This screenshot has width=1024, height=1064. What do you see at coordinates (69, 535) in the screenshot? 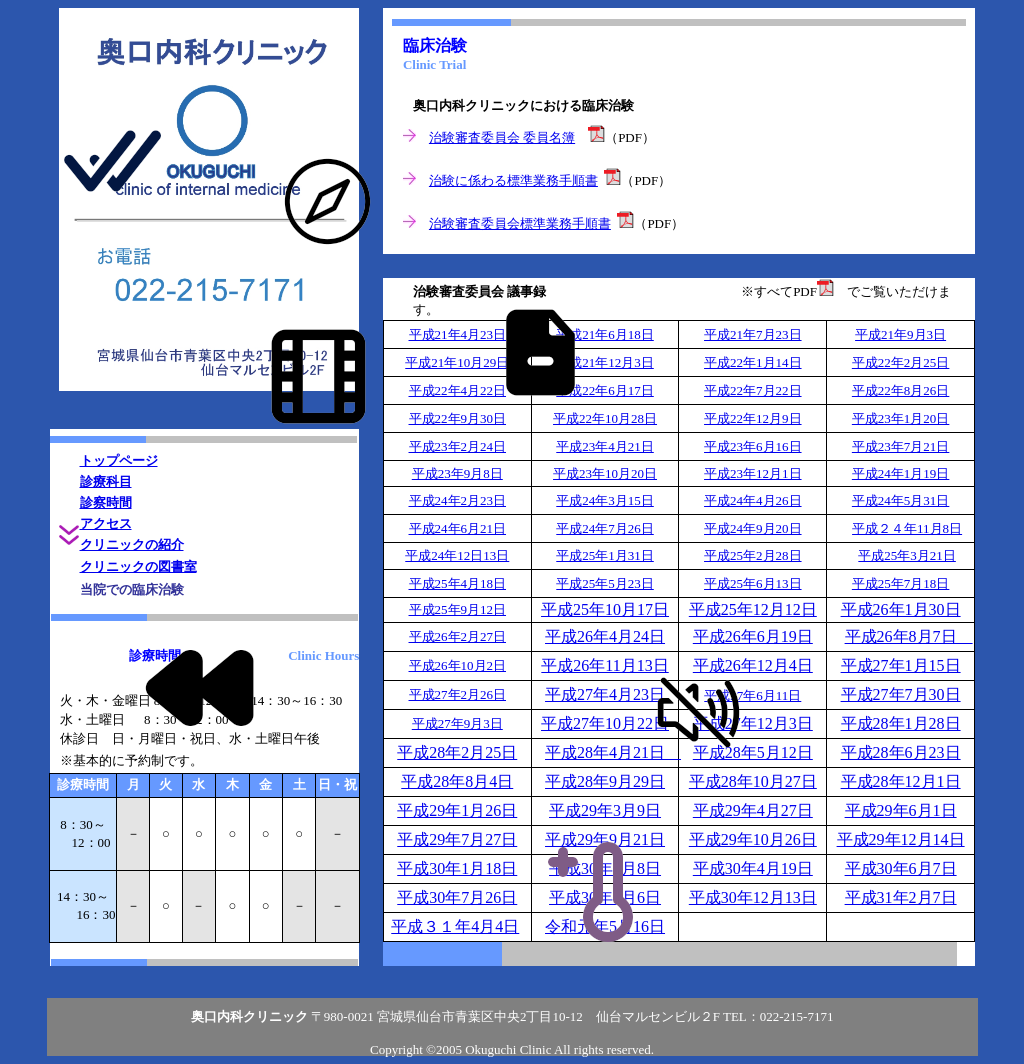
I see `expand content or show more items` at bounding box center [69, 535].